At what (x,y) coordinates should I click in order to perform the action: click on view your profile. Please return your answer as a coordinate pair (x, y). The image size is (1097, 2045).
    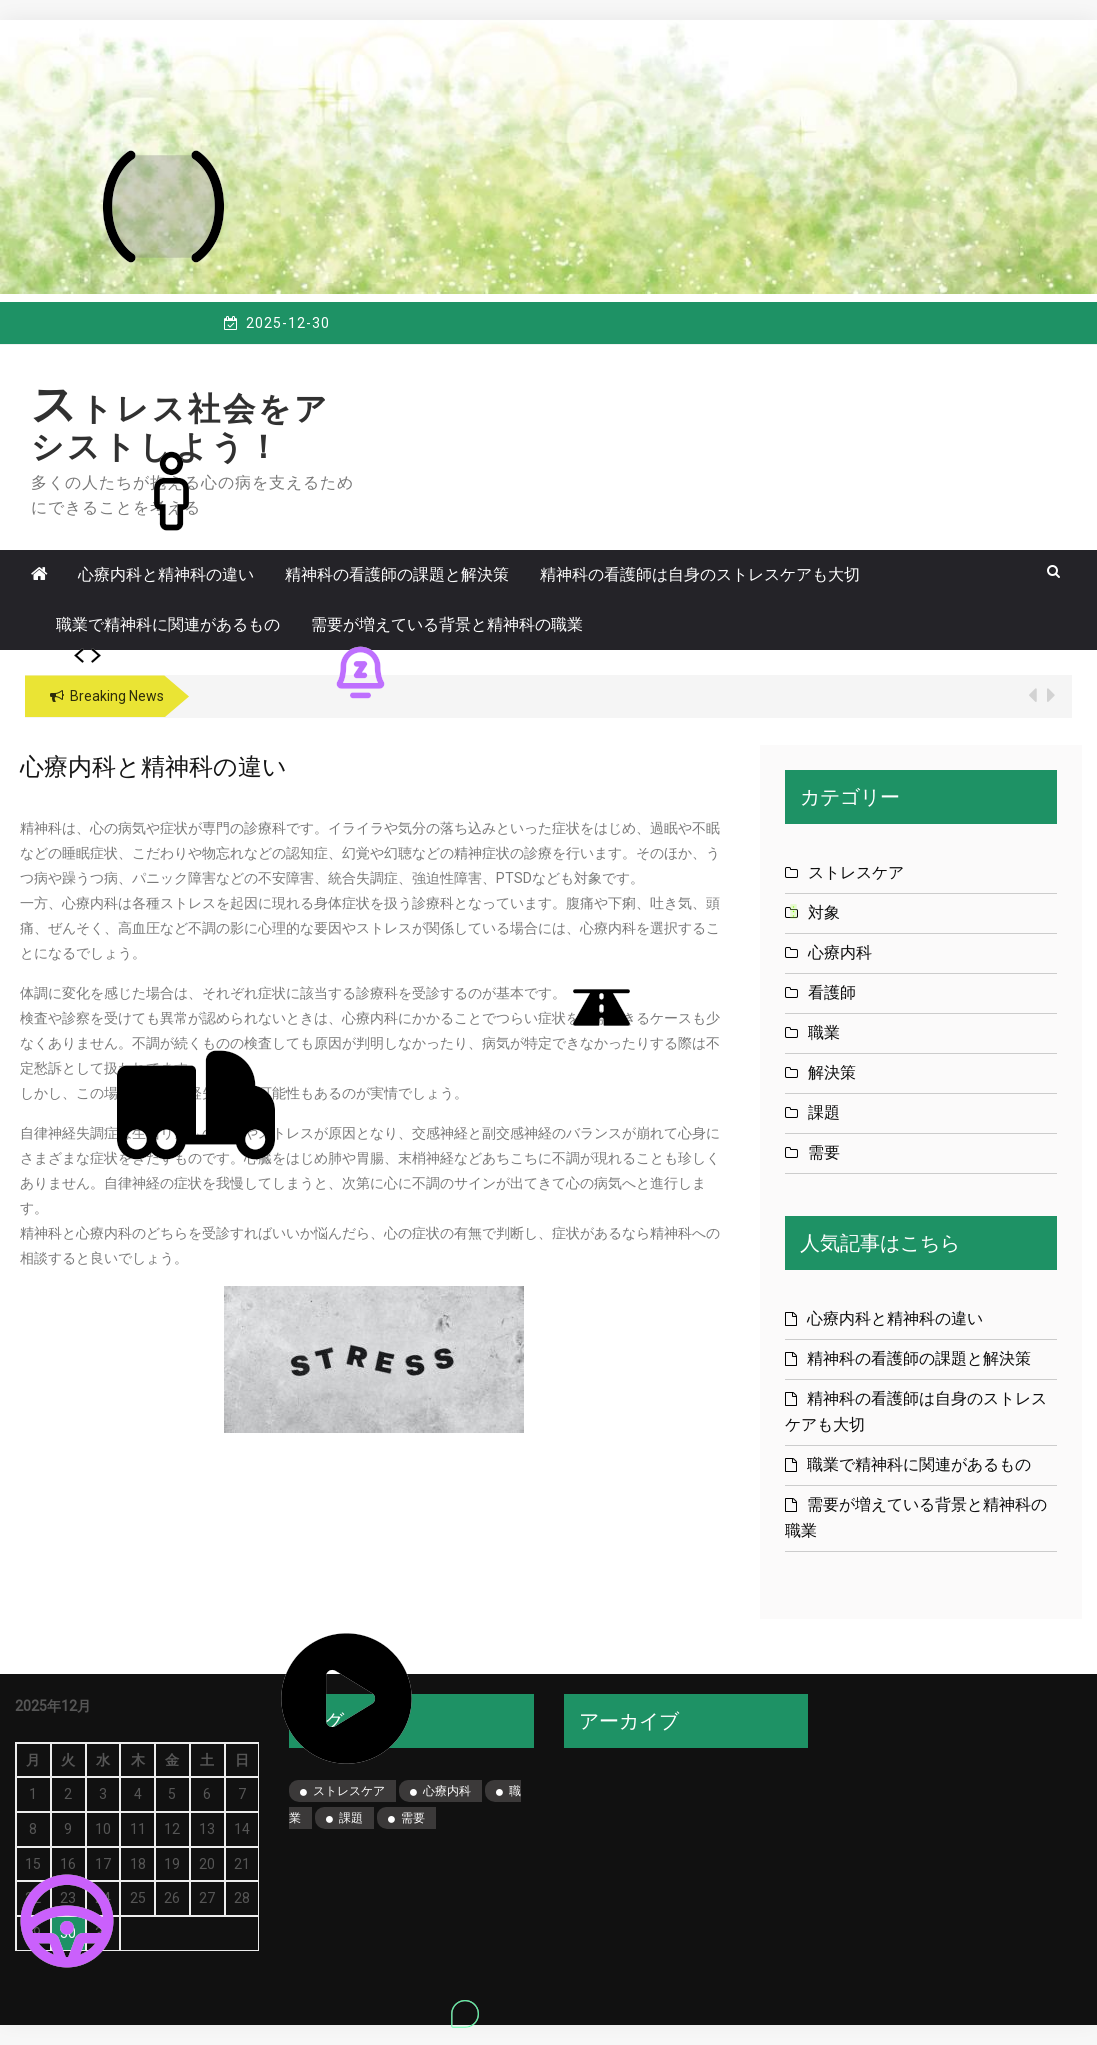
    Looking at the image, I should click on (171, 492).